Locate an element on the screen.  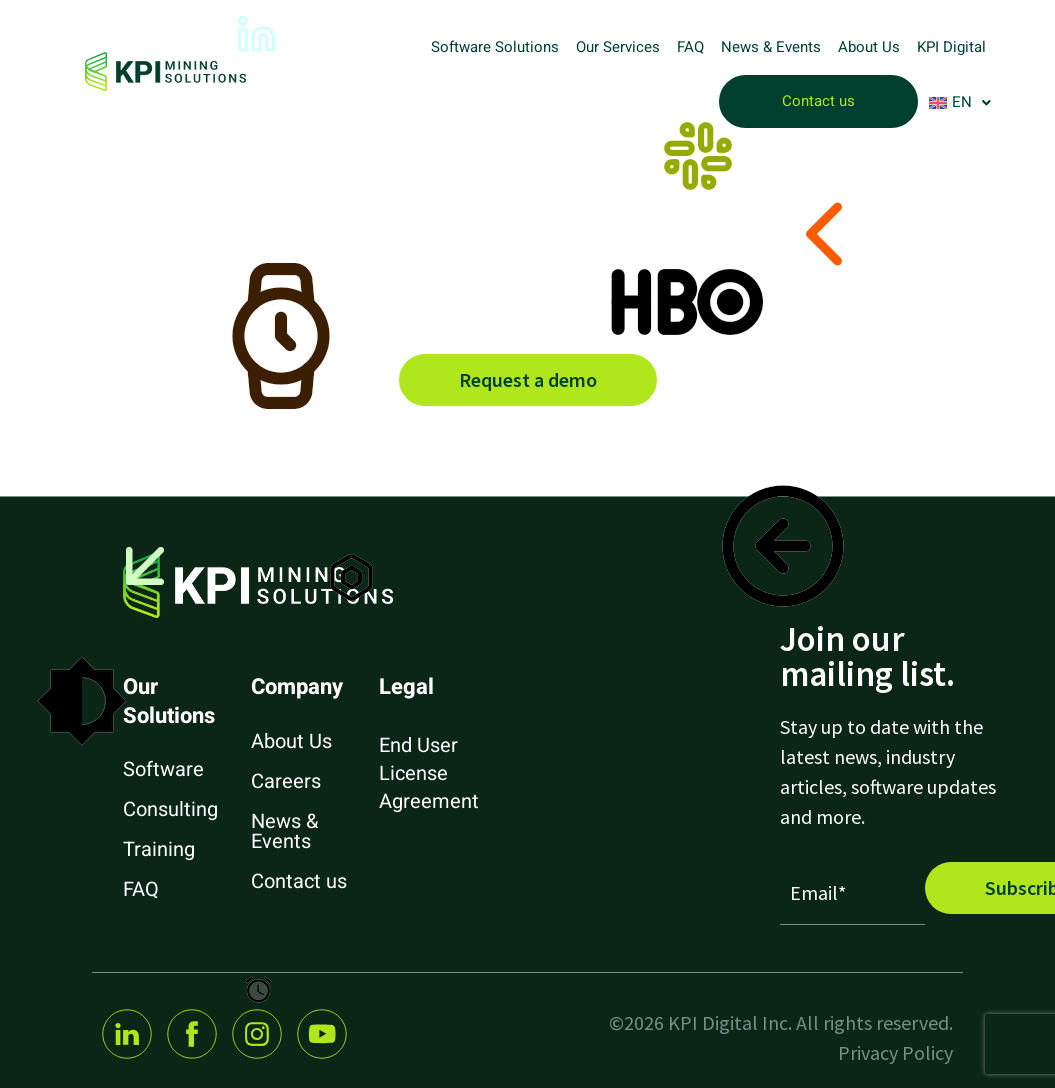
set or manage alarms is located at coordinates (258, 989).